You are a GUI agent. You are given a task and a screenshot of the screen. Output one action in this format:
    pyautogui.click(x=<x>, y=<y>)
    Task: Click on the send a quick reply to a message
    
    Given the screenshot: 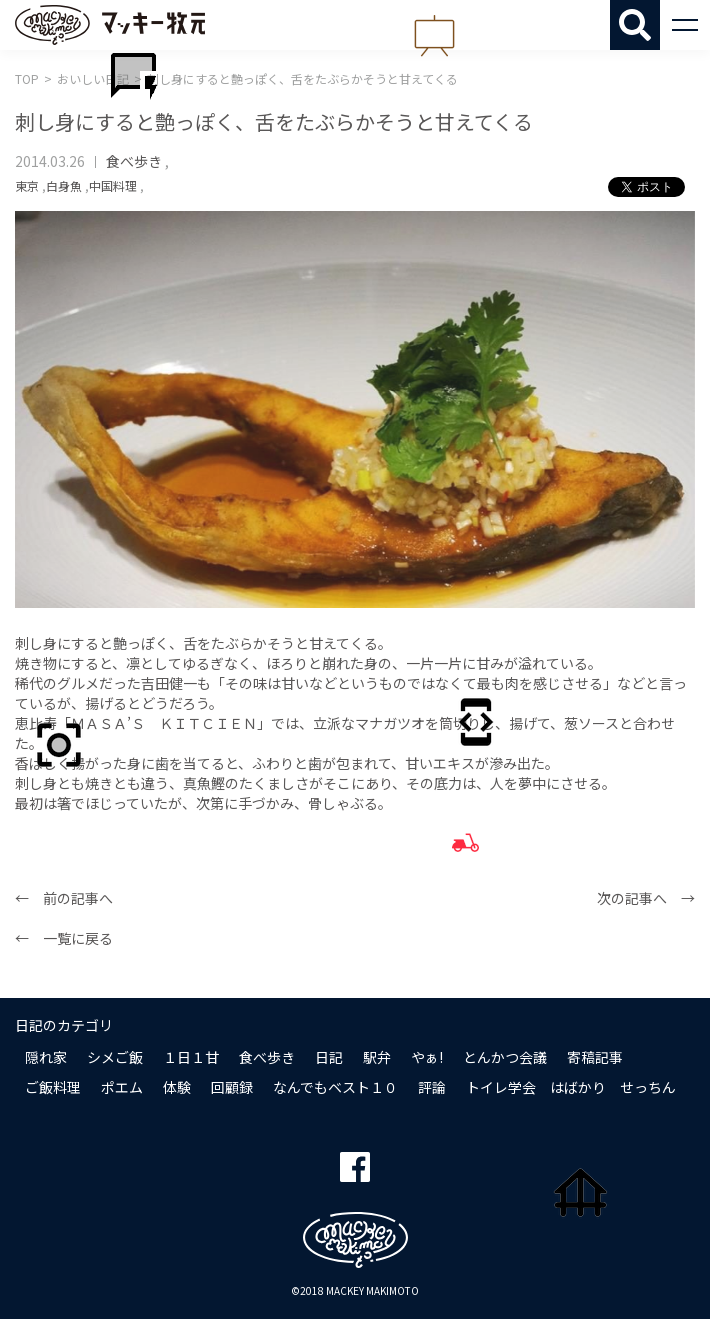 What is the action you would take?
    pyautogui.click(x=133, y=75)
    